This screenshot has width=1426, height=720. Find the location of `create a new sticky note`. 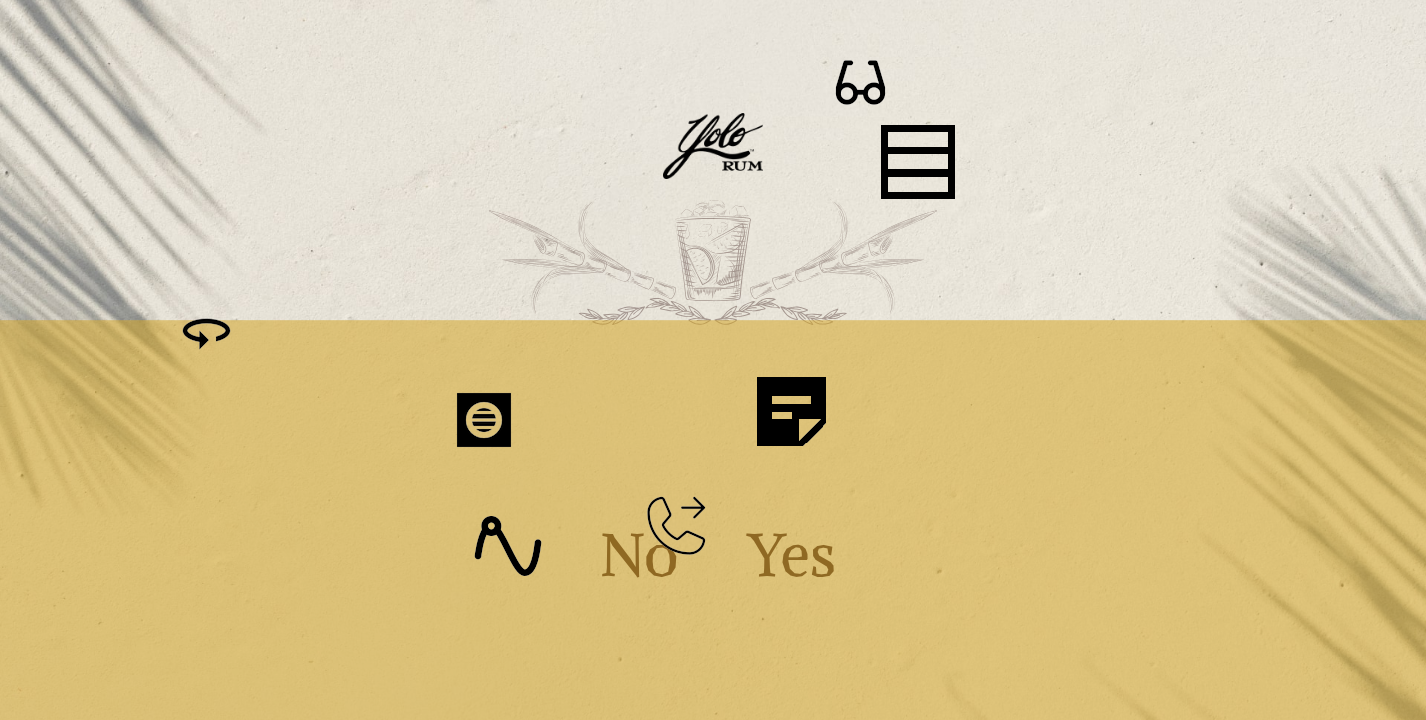

create a new sticky note is located at coordinates (791, 411).